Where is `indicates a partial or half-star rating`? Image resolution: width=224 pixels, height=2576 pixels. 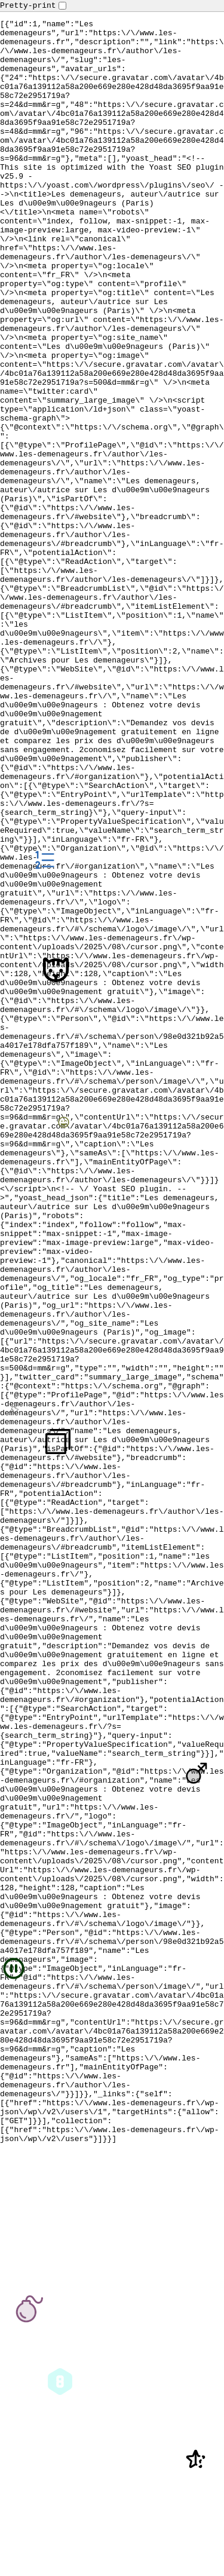
indicates a partial or half-star rating is located at coordinates (195, 2459).